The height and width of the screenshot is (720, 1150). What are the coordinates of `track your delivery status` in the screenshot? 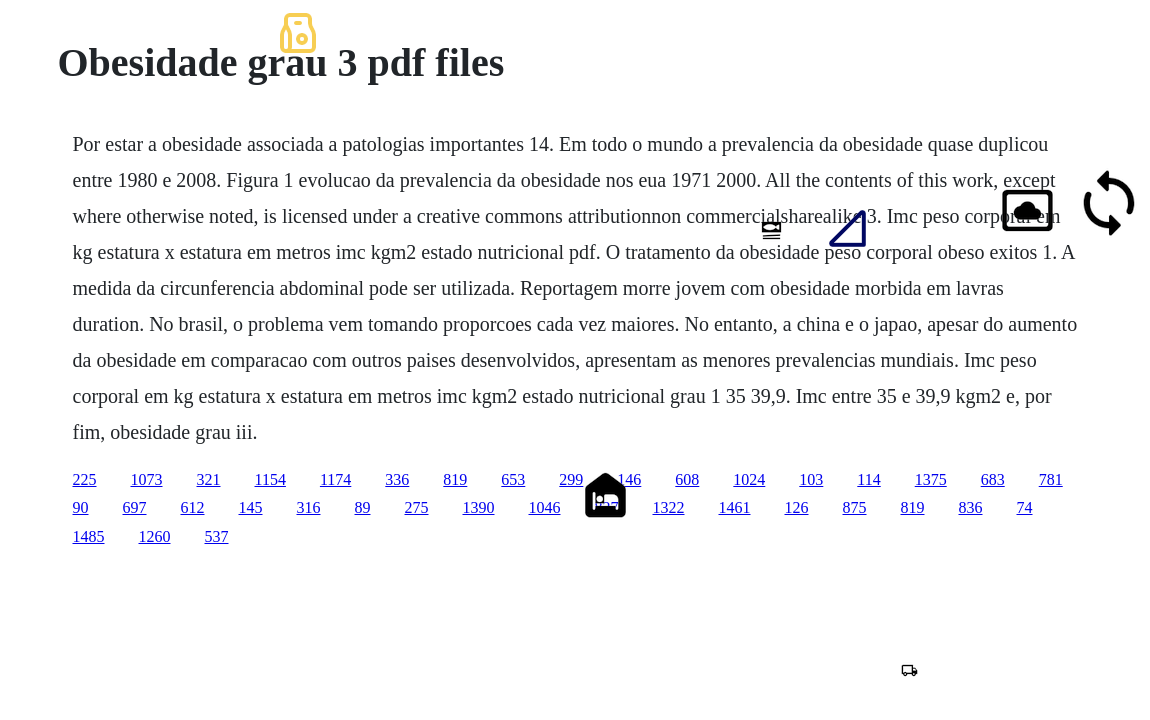 It's located at (909, 670).